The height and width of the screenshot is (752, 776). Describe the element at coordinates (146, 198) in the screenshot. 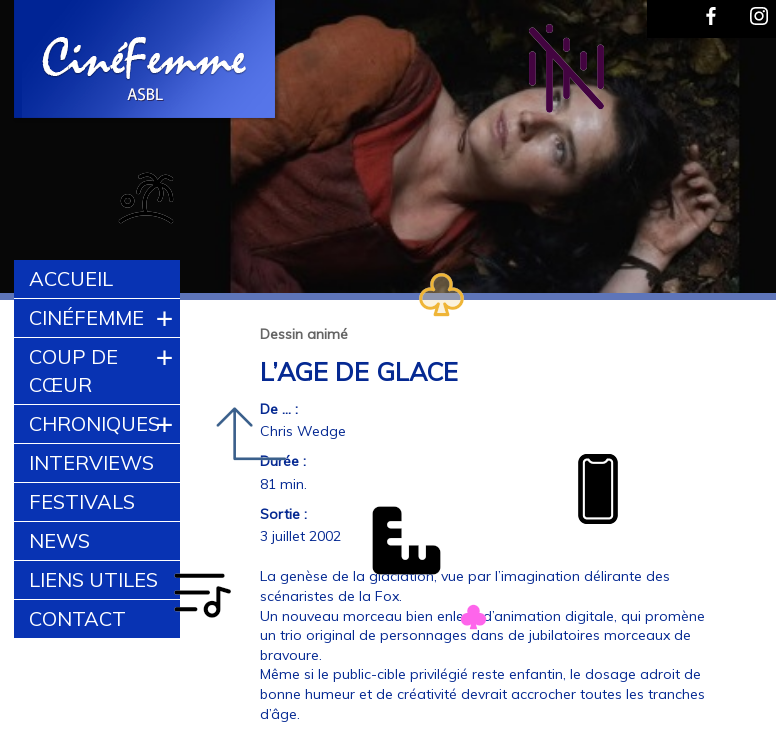

I see `view vacation or travel destinations` at that location.